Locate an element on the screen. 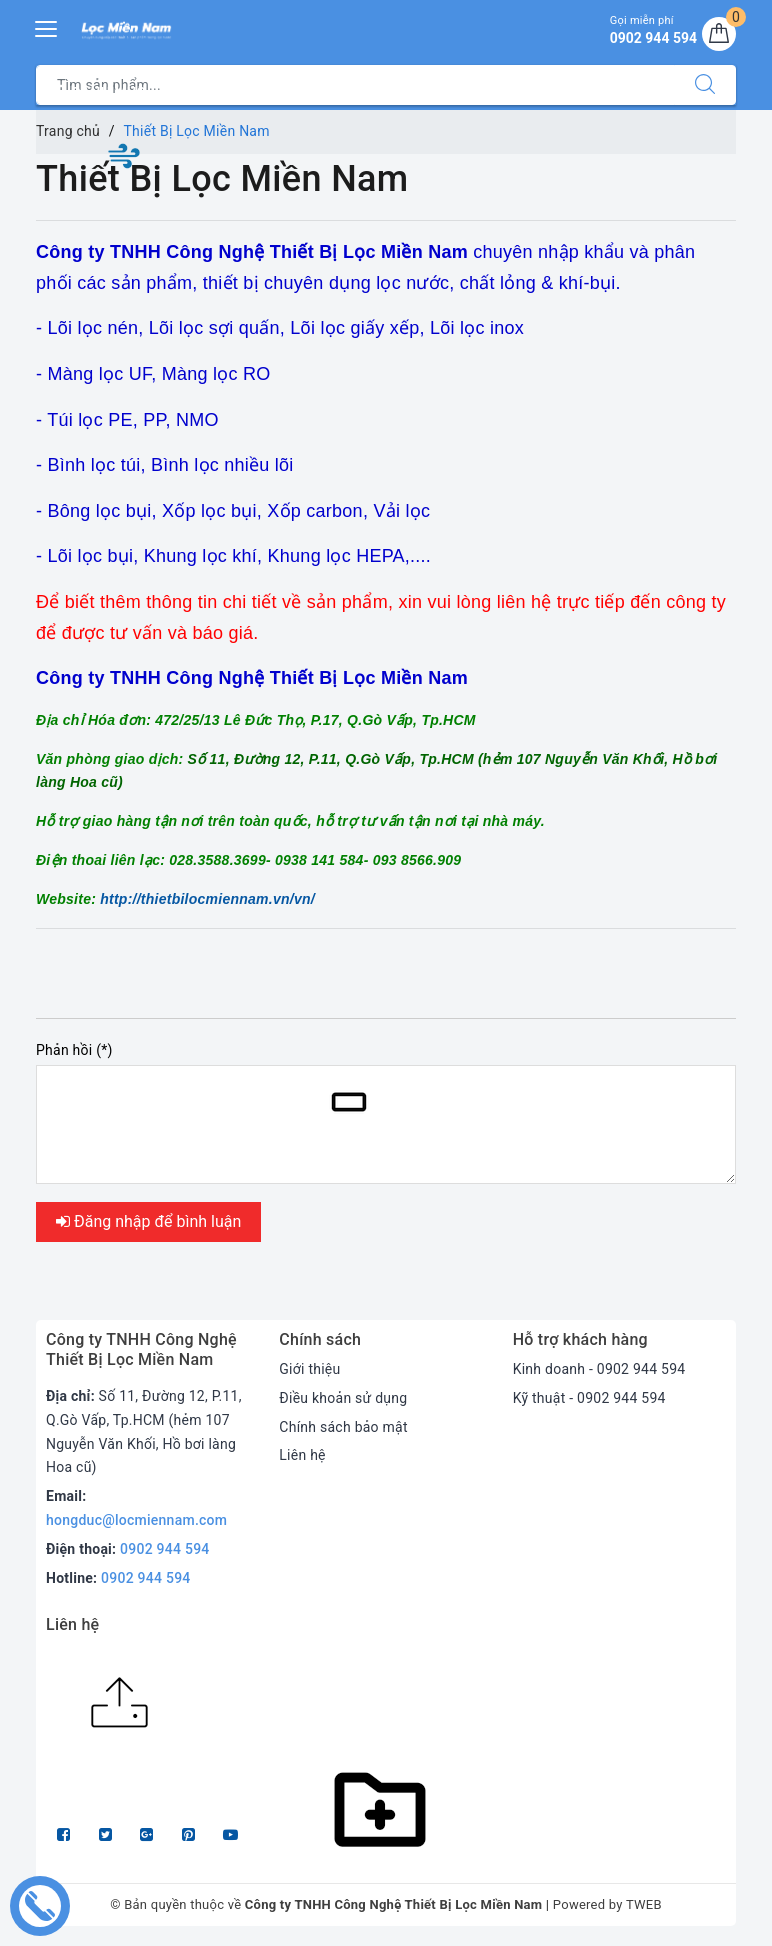 Image resolution: width=772 pixels, height=1946 pixels. crop image to 7:5 aspect ratio is located at coordinates (349, 1102).